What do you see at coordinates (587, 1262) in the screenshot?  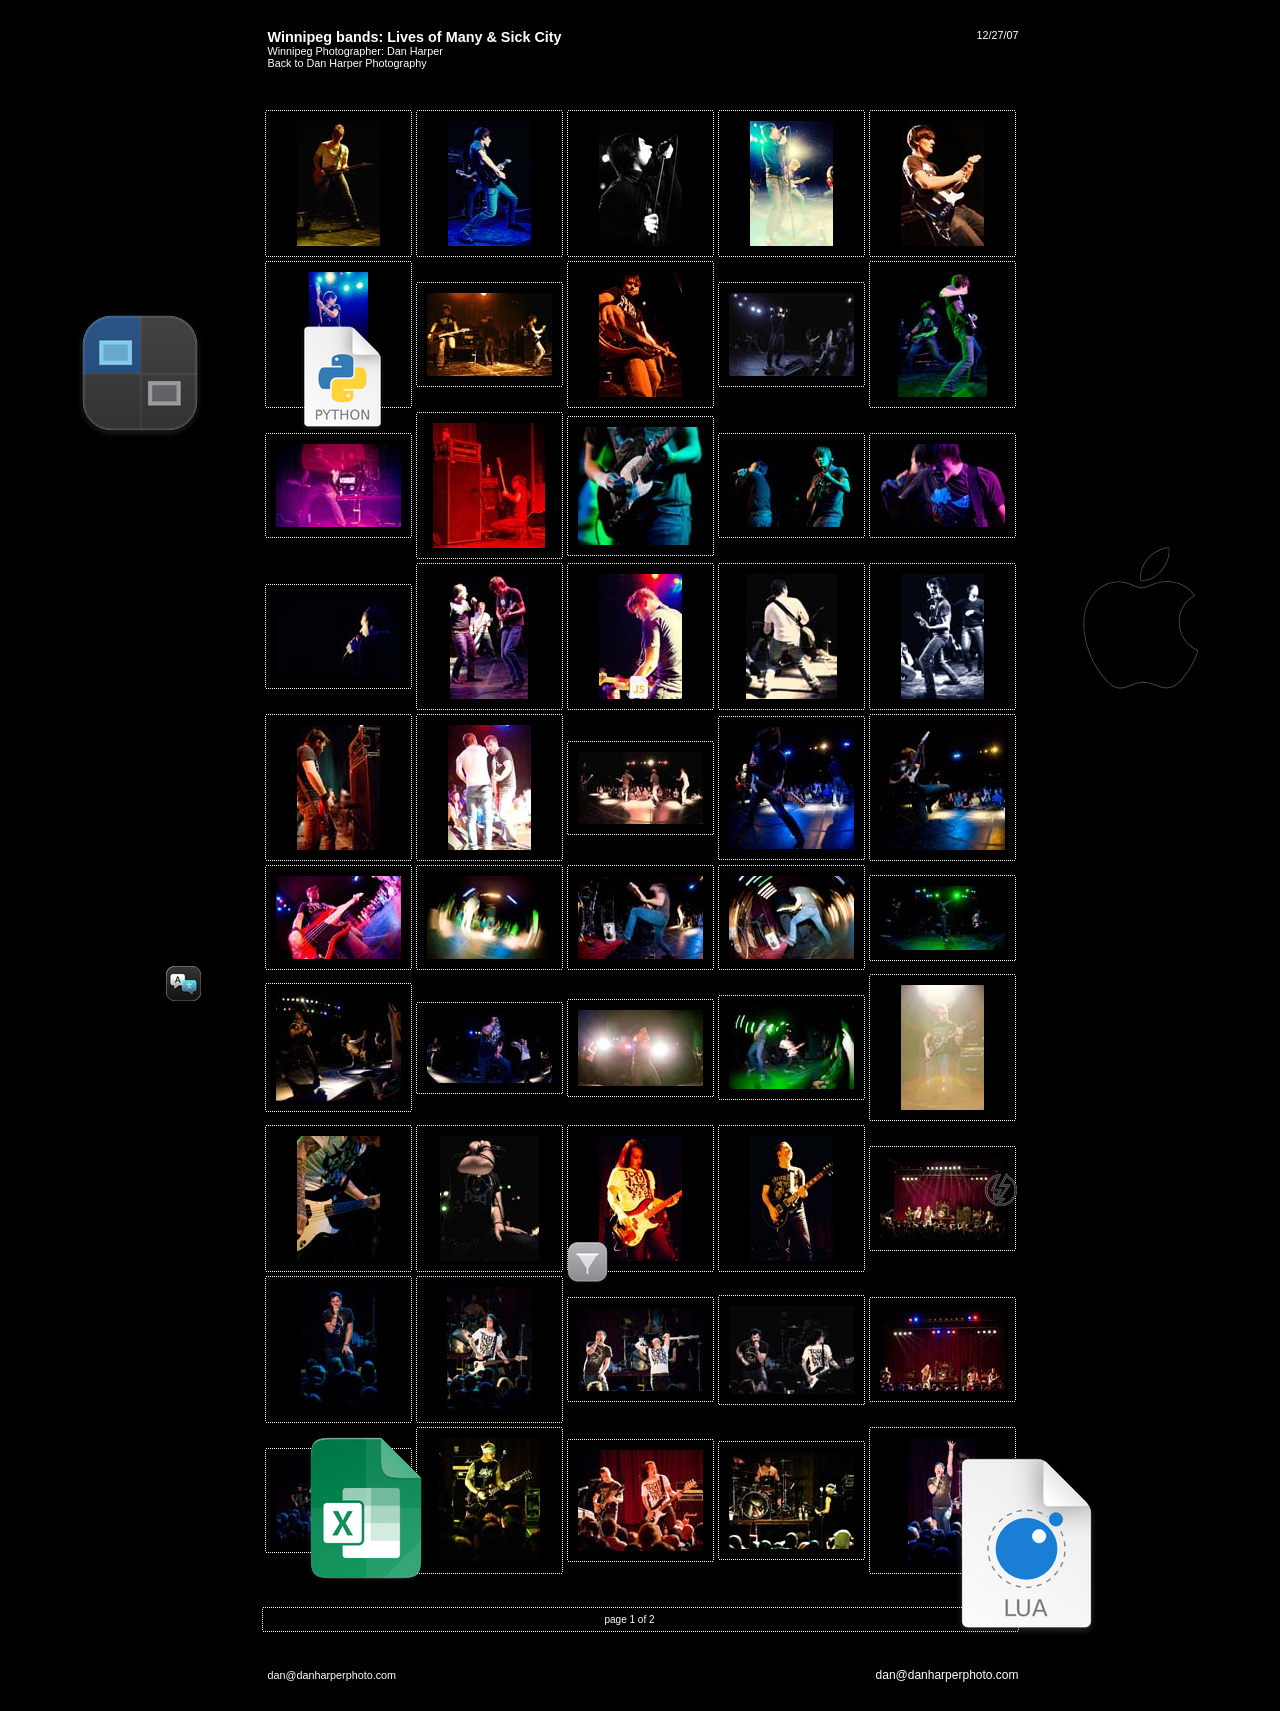 I see `access display filter settings` at bounding box center [587, 1262].